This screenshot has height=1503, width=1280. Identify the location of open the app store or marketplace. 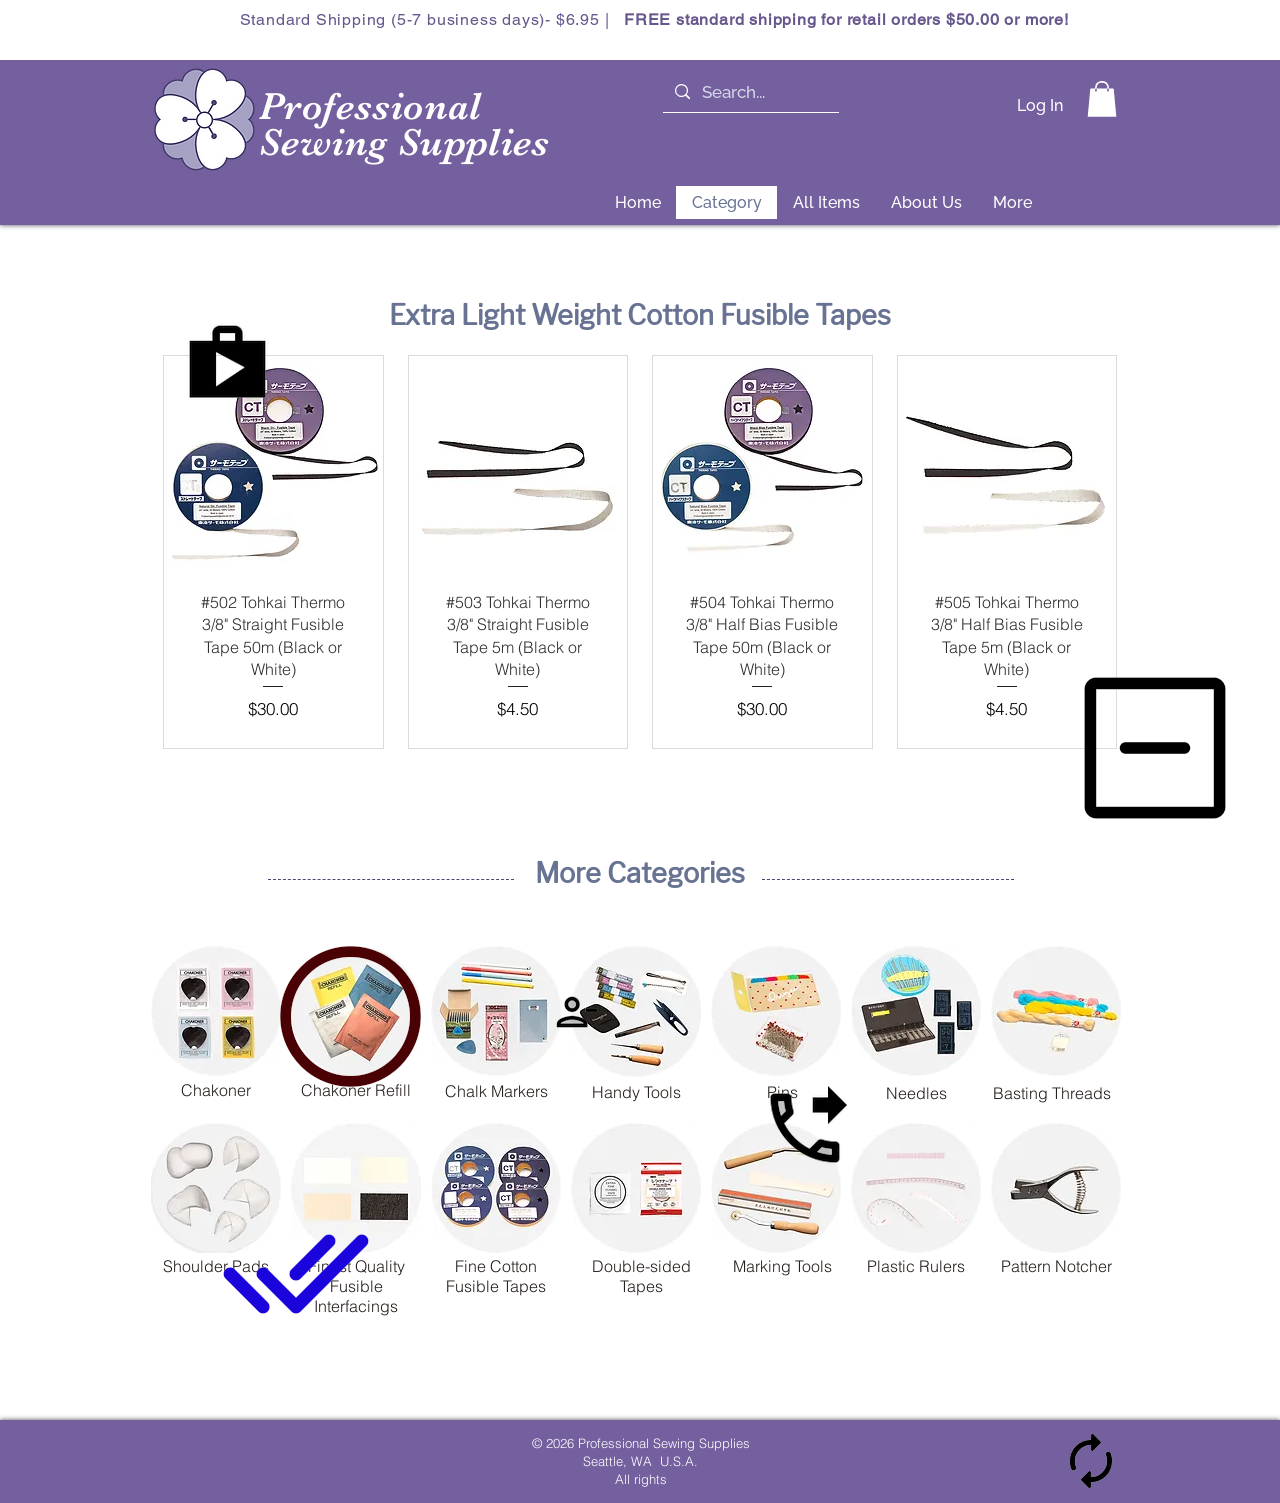
(227, 363).